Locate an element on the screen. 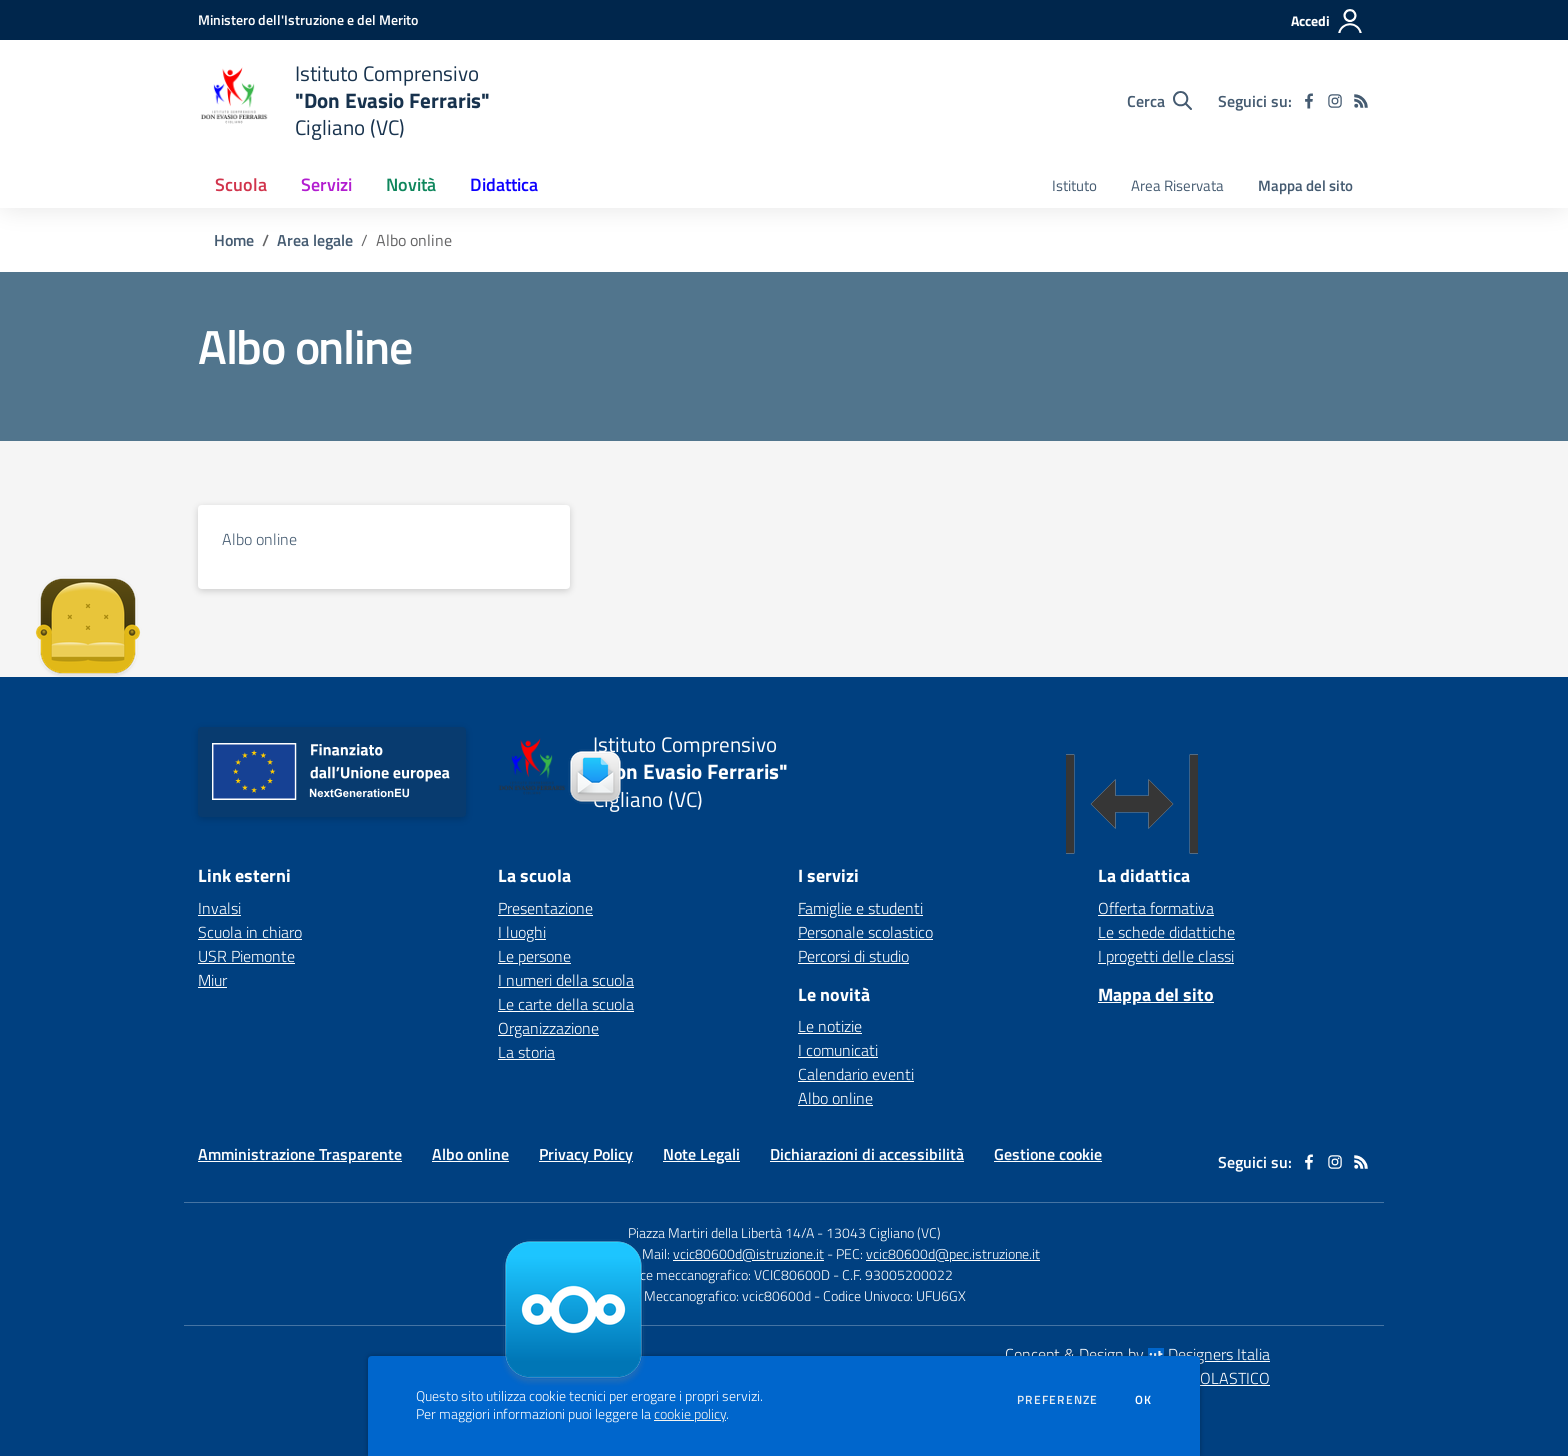  open mailspring email client is located at coordinates (595, 776).